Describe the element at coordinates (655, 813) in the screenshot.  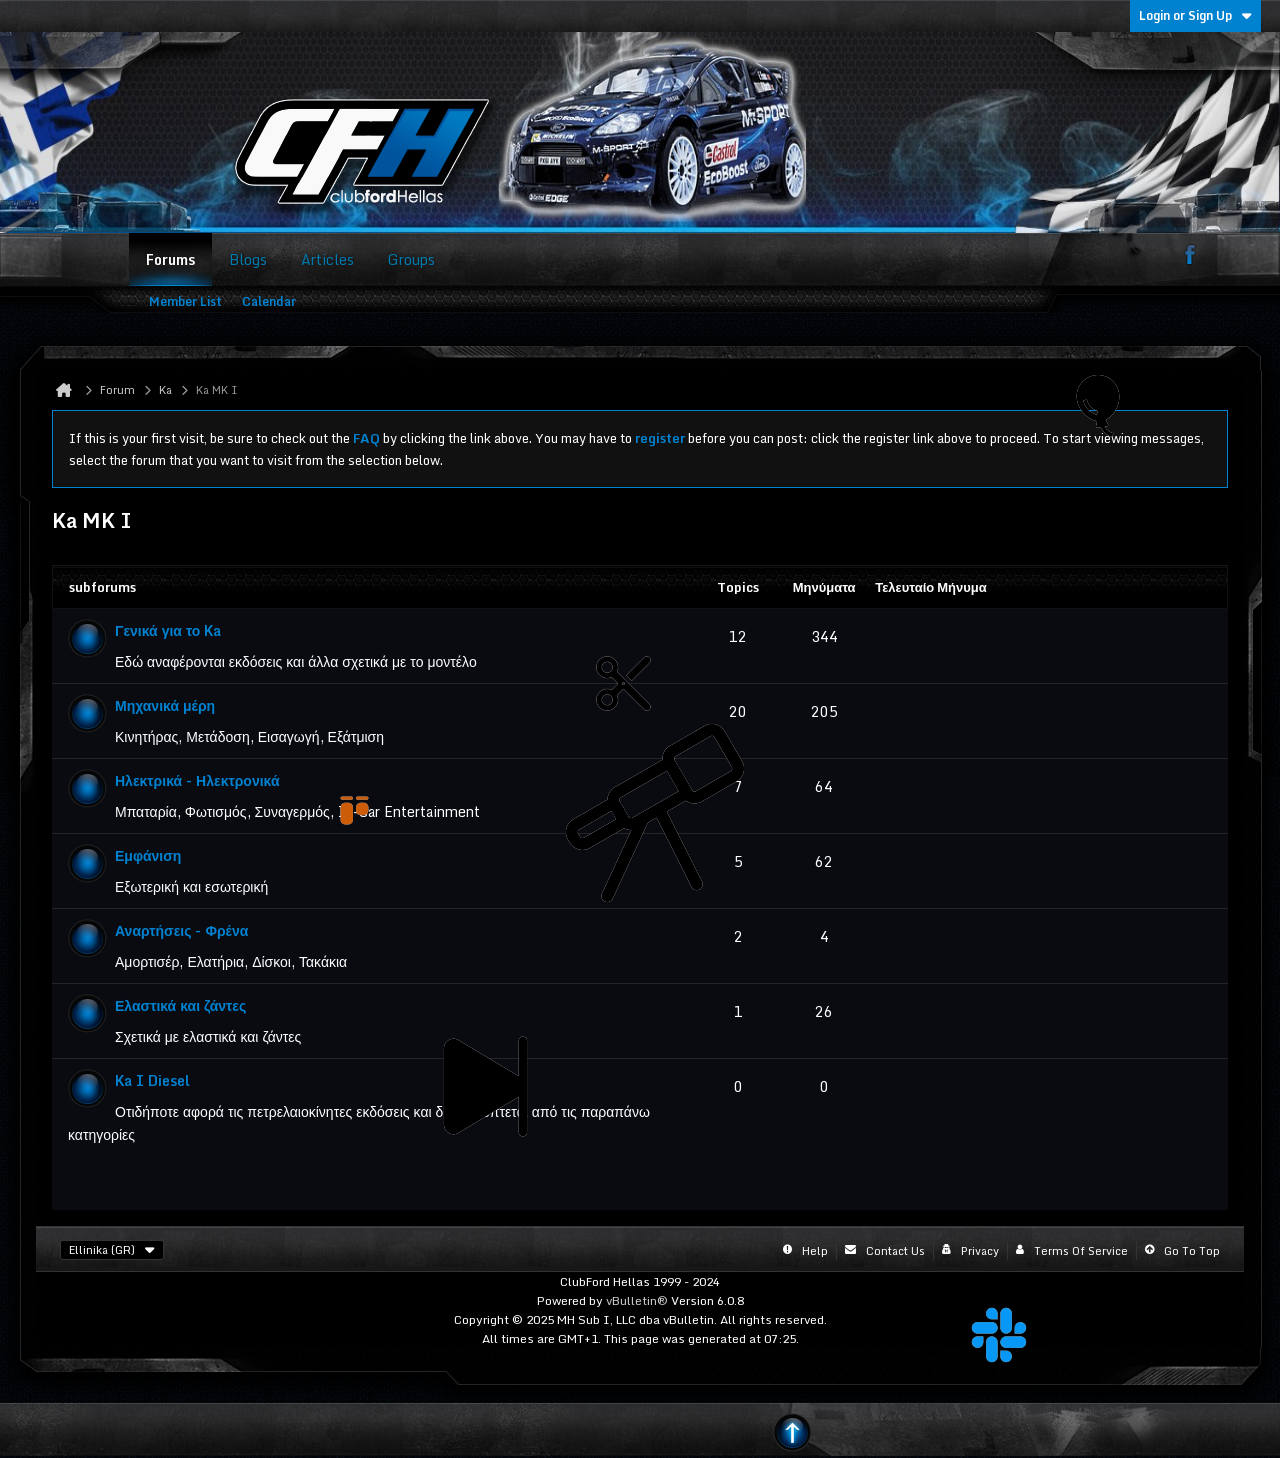
I see `explore or discover new content` at that location.